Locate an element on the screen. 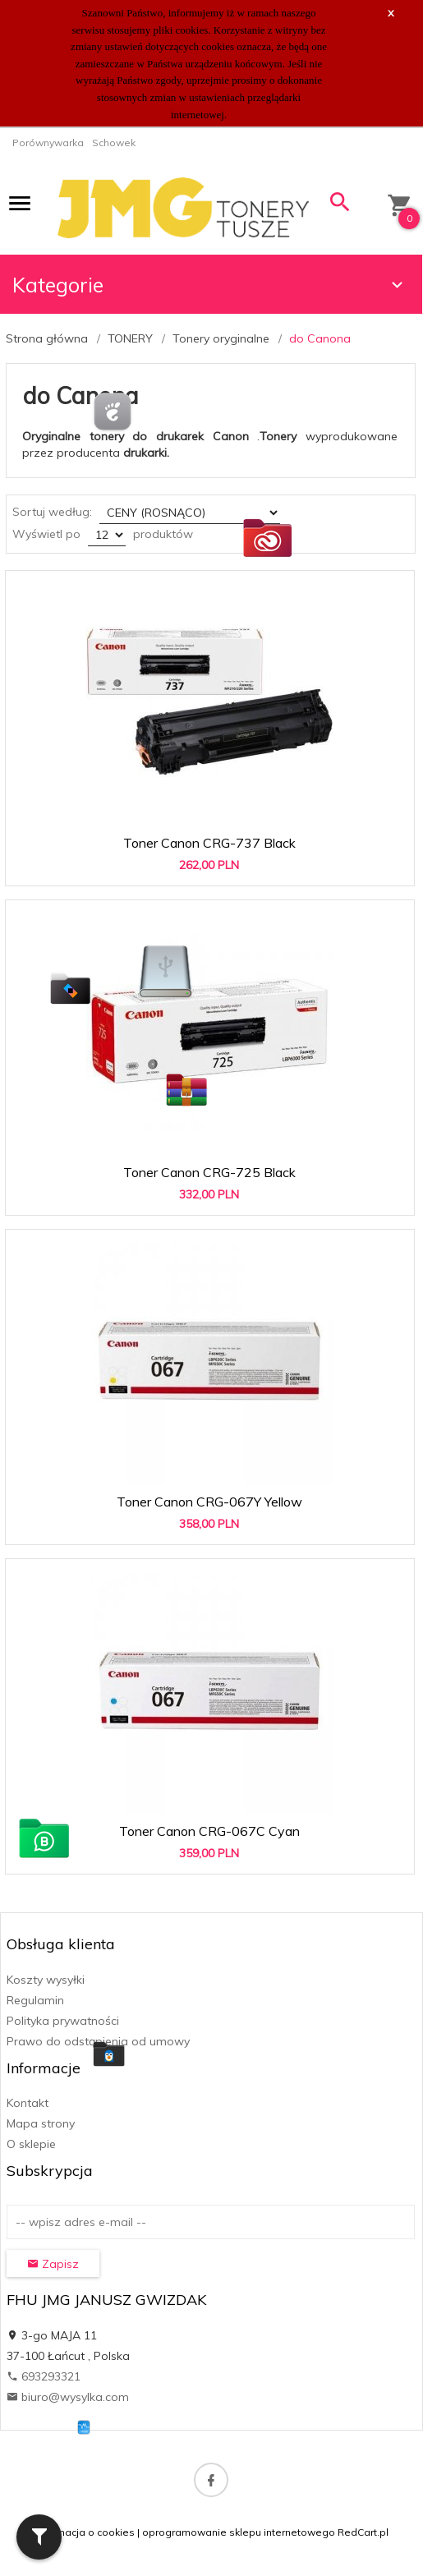  open adobe creative cloud files folder is located at coordinates (267, 539).